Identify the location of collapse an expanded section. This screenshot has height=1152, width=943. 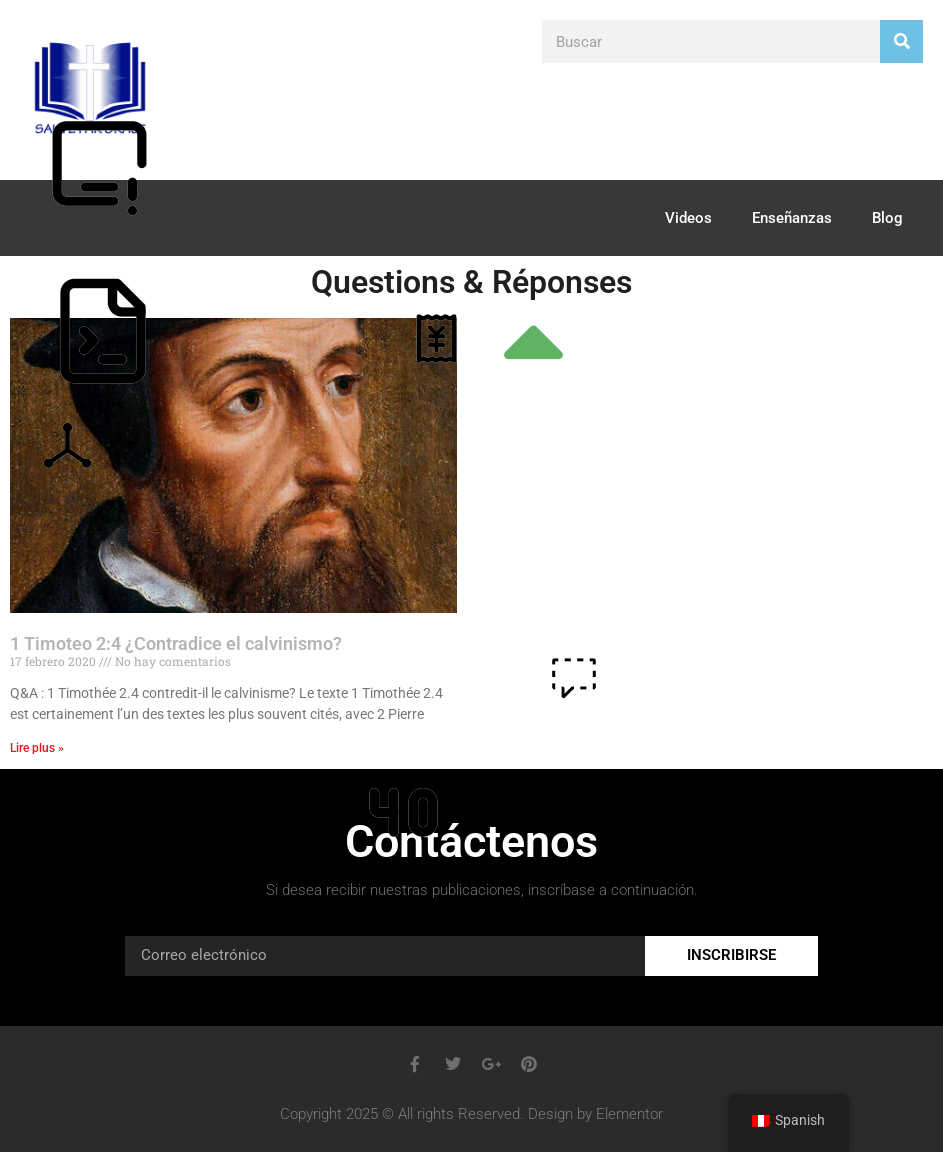
(533, 346).